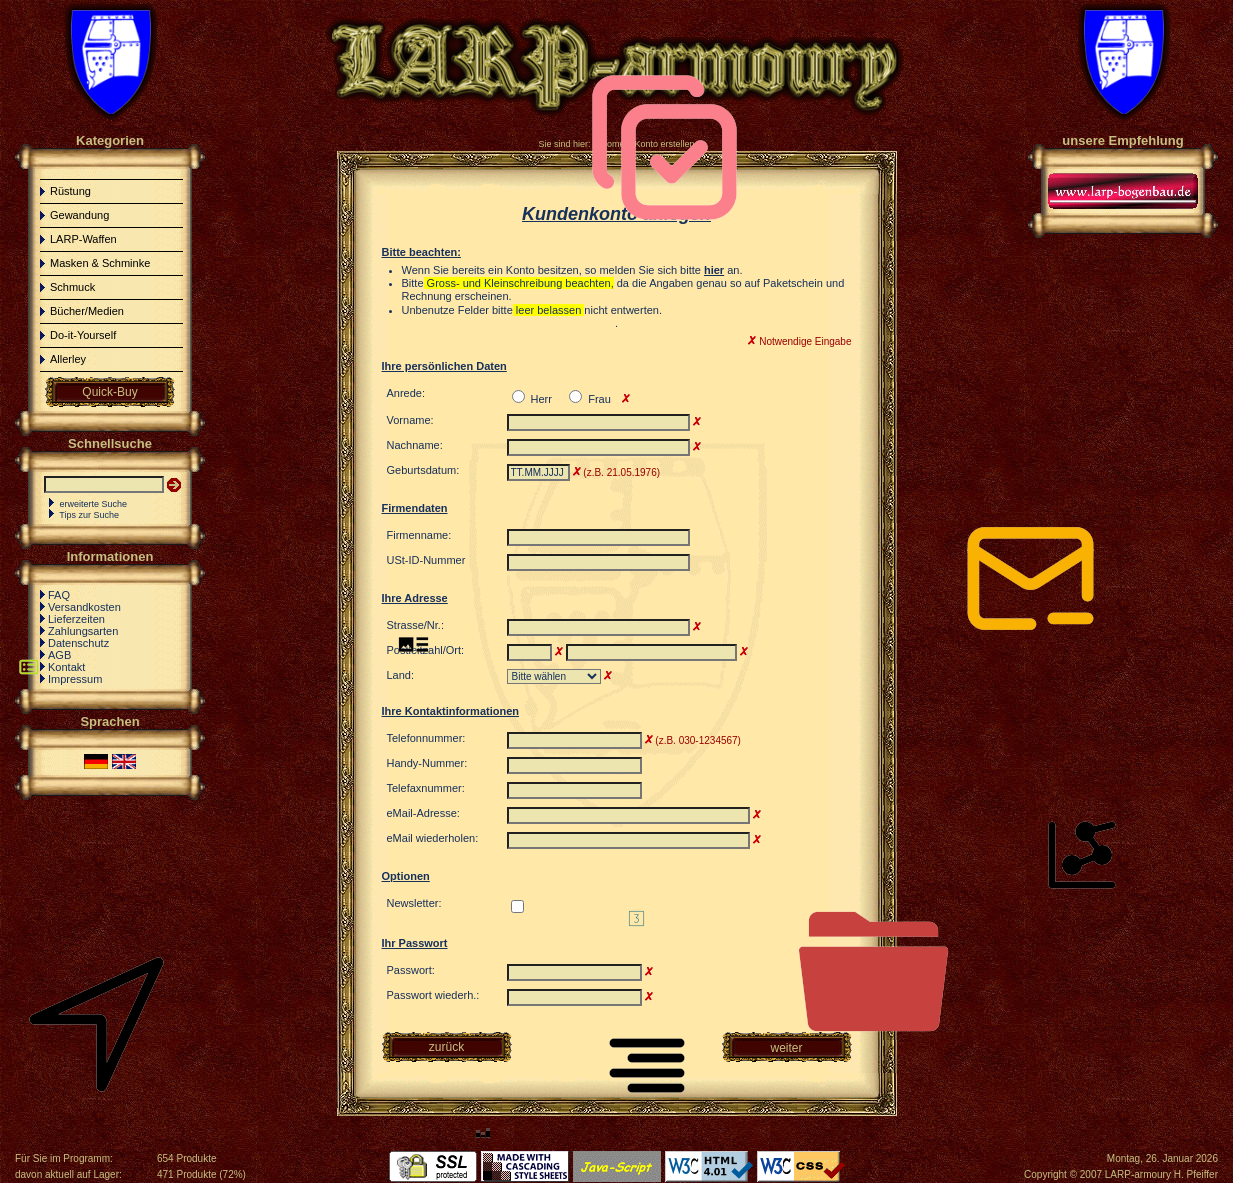 The height and width of the screenshot is (1183, 1233). What do you see at coordinates (1030, 578) in the screenshot?
I see `remove an email from your inbox` at bounding box center [1030, 578].